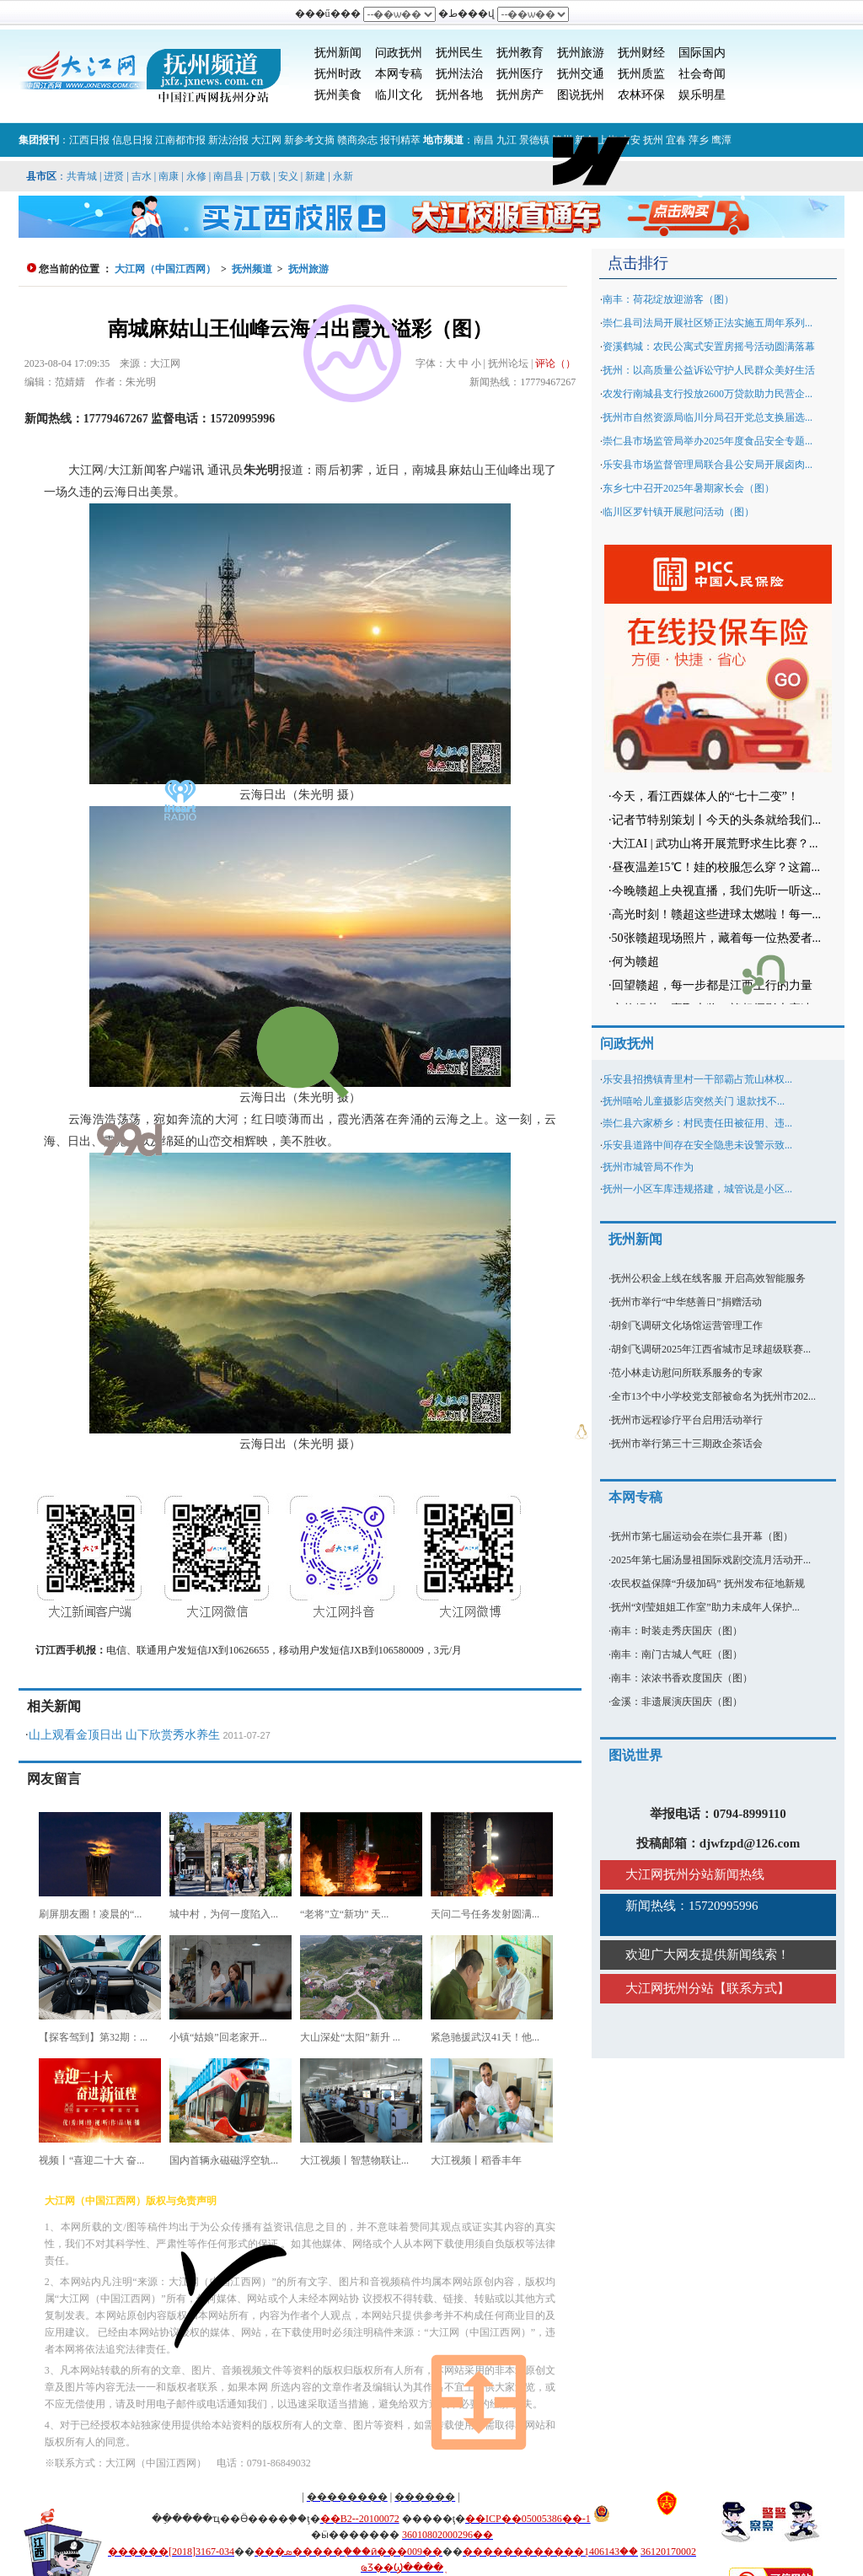 This screenshot has height=2576, width=863. What do you see at coordinates (592, 161) in the screenshot?
I see `open Webflow website or application` at bounding box center [592, 161].